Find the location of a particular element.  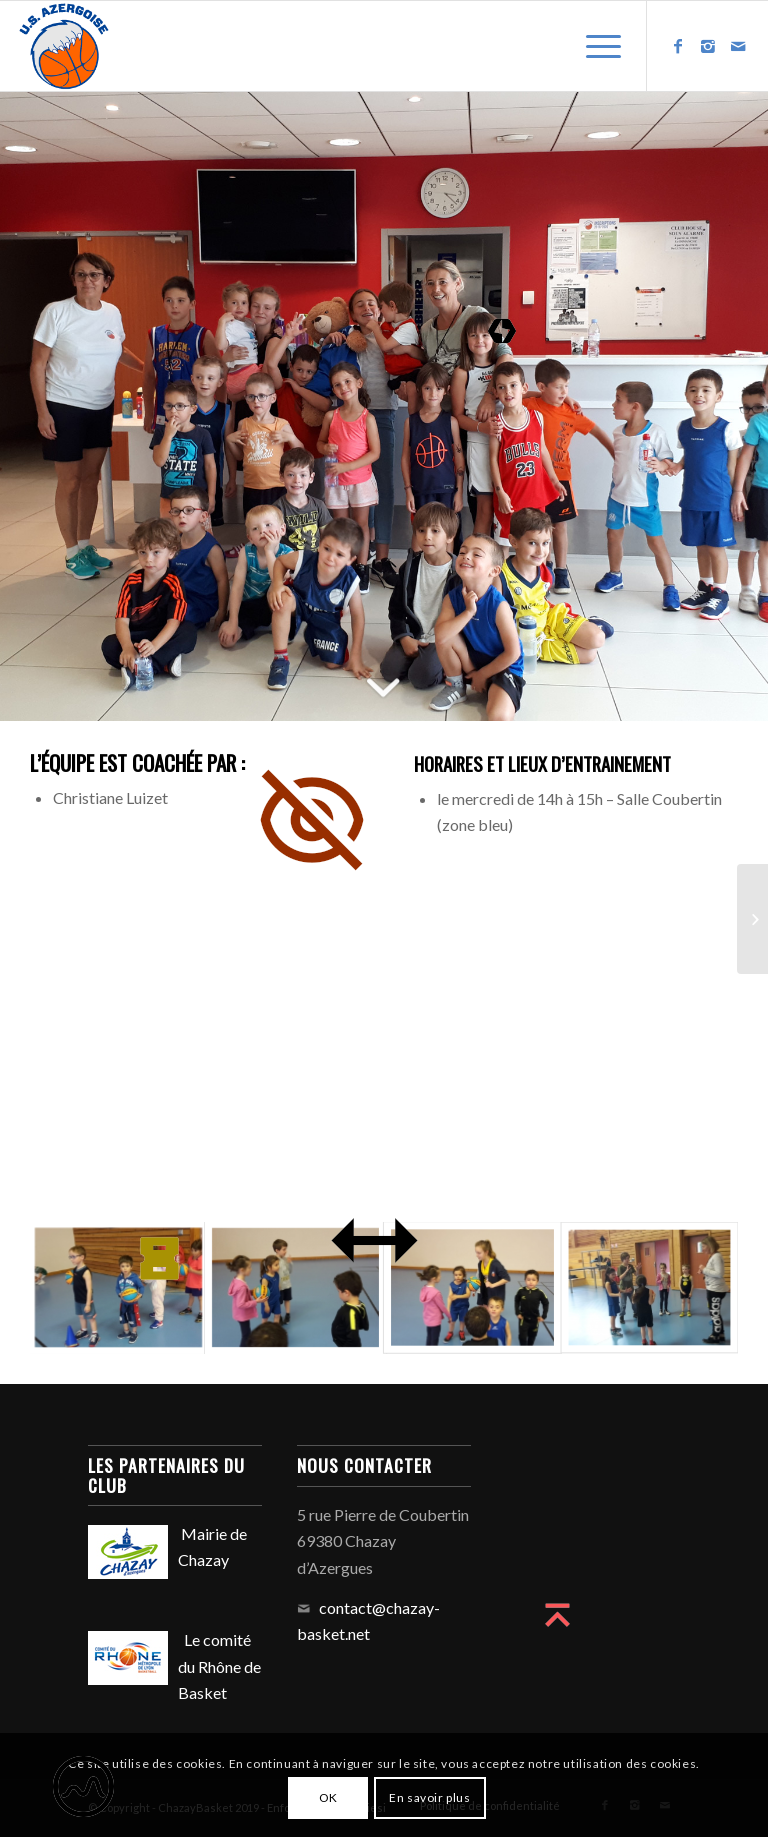

chakra ui logo is located at coordinates (502, 331).